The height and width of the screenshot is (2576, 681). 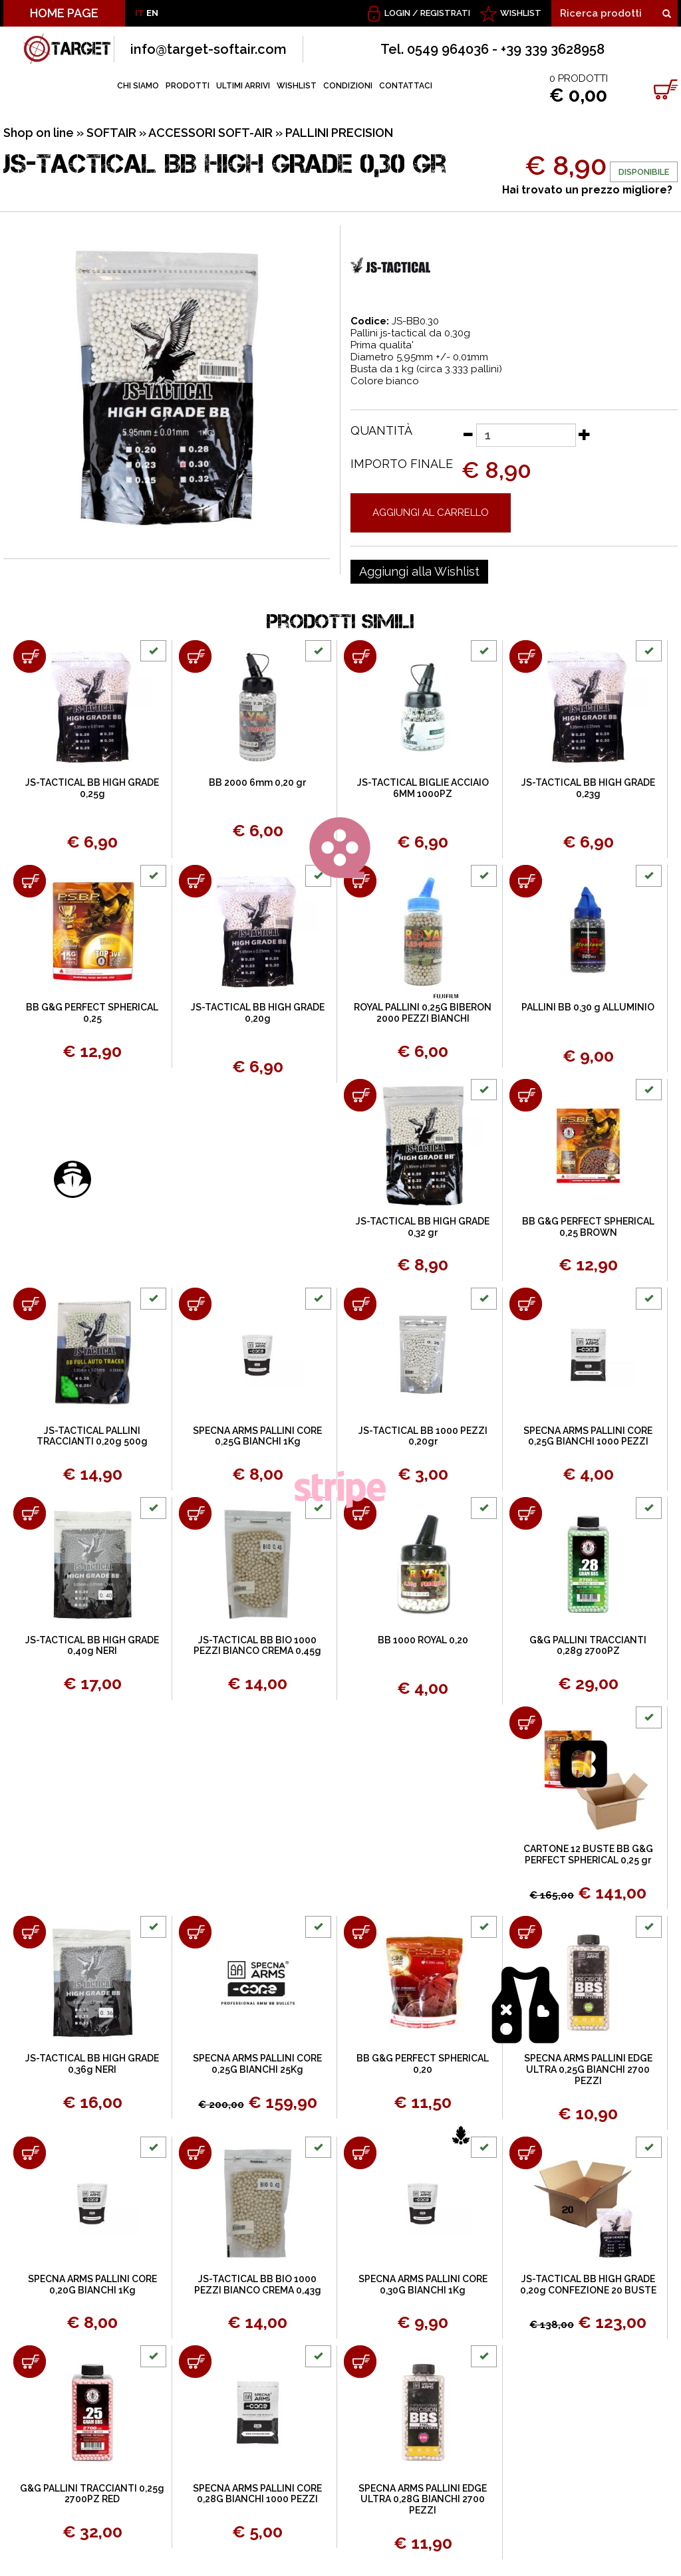 I want to click on browse movies or video content, so click(x=340, y=848).